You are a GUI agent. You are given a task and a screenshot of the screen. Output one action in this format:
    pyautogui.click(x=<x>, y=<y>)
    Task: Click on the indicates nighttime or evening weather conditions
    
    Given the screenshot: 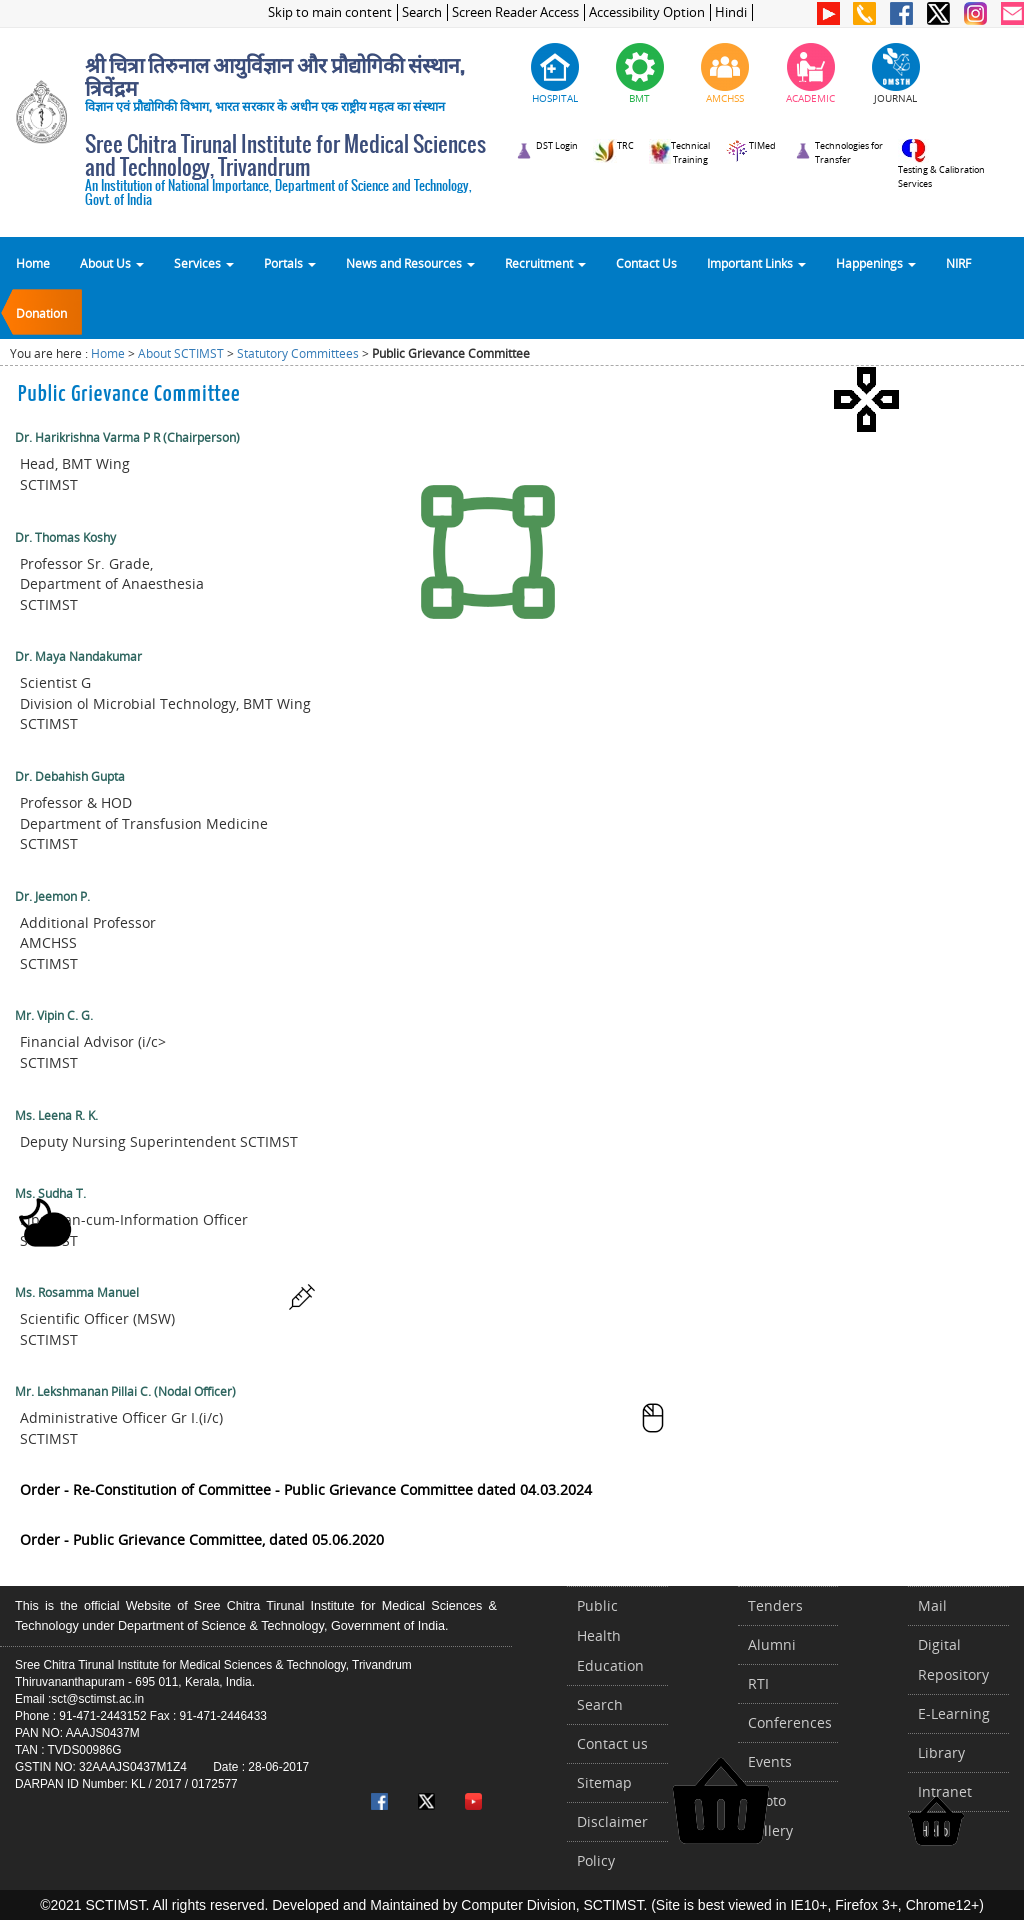 What is the action you would take?
    pyautogui.click(x=44, y=1225)
    